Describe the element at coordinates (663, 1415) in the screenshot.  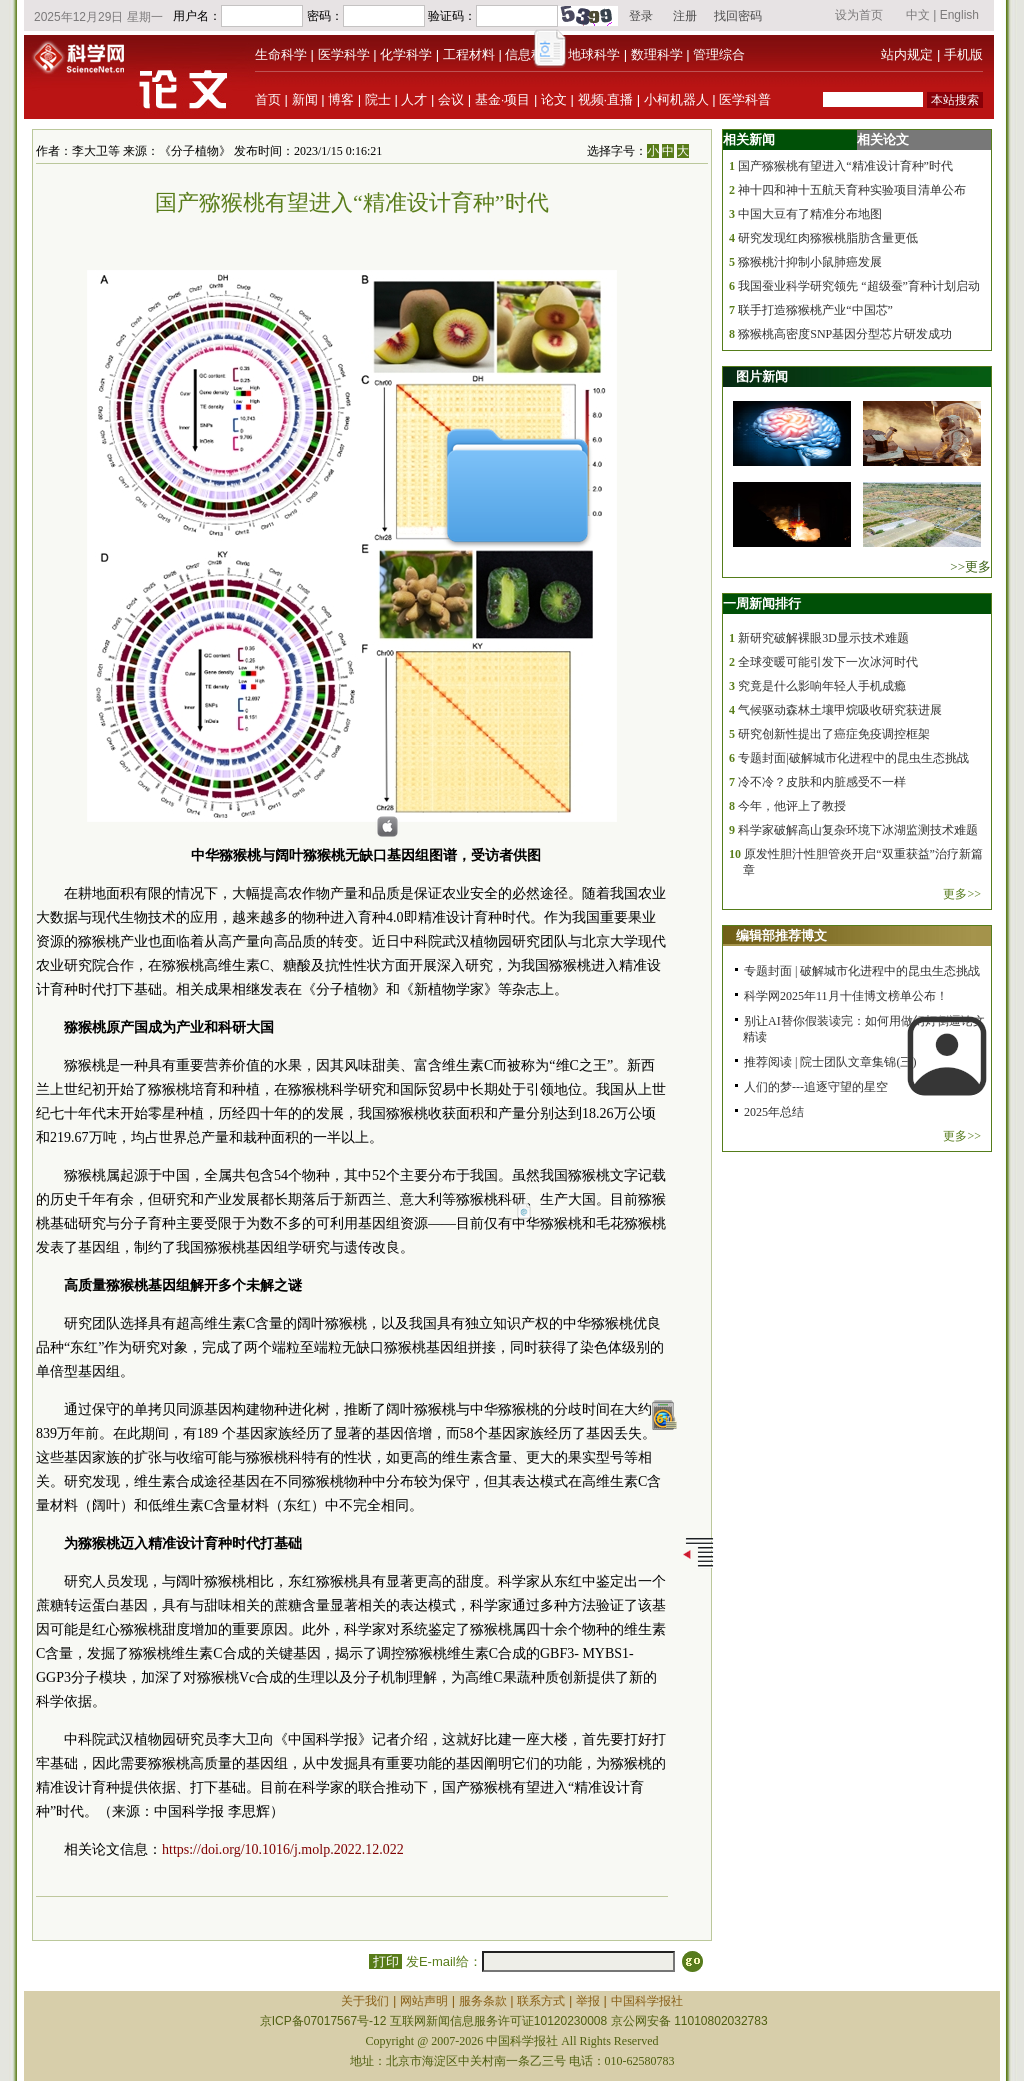
I see `locked RAID 6+ storage volume` at that location.